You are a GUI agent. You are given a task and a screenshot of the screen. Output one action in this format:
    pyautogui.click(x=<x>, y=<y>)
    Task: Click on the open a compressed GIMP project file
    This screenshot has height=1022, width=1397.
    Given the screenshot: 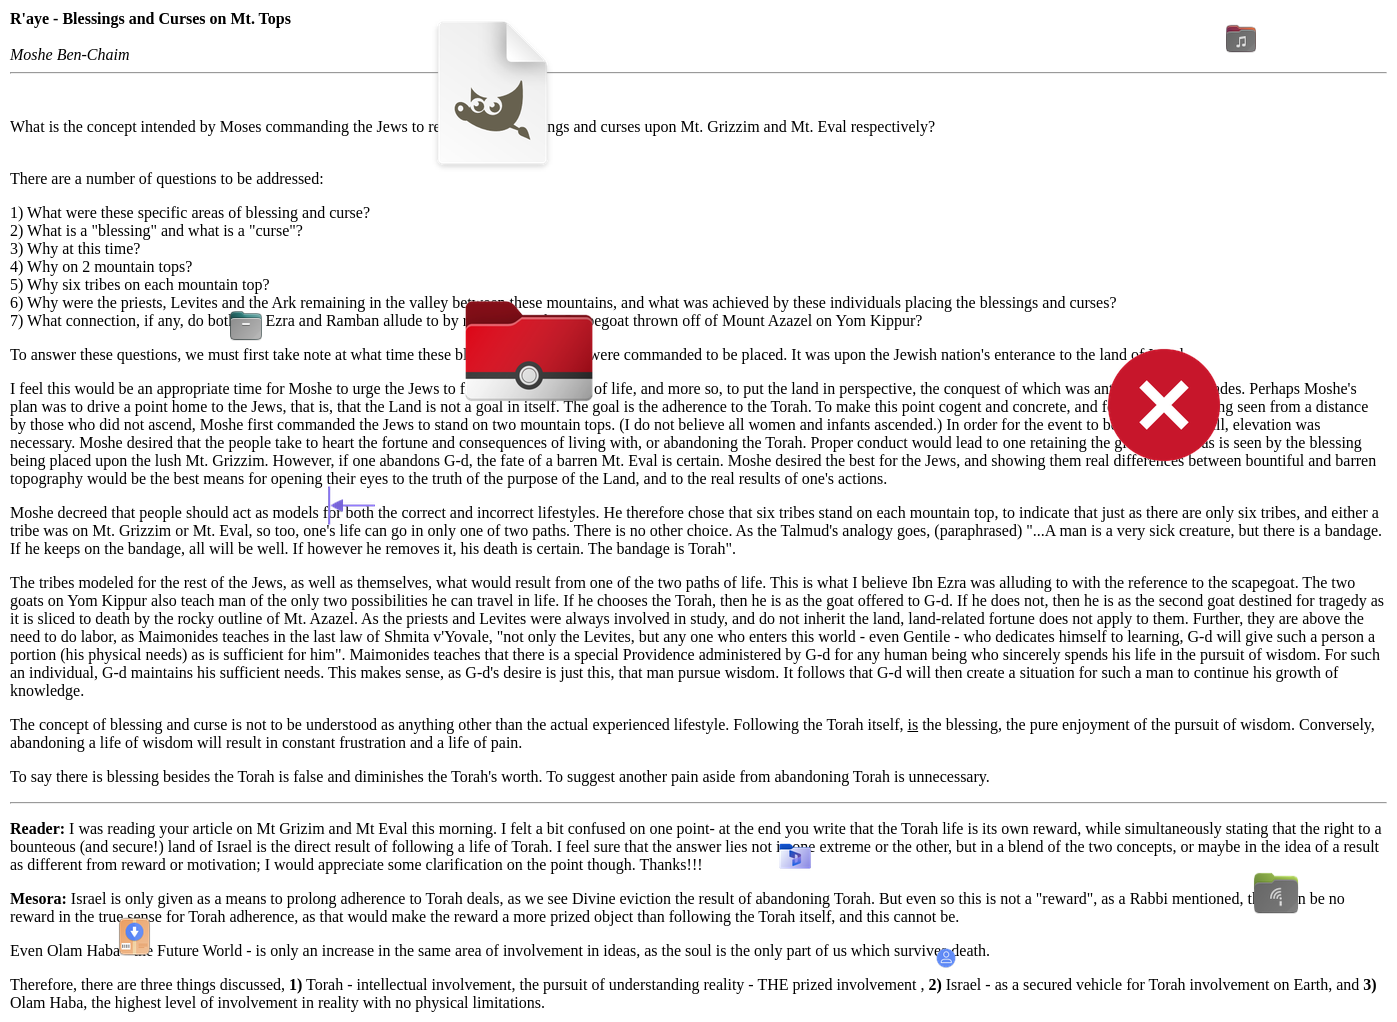 What is the action you would take?
    pyautogui.click(x=492, y=95)
    